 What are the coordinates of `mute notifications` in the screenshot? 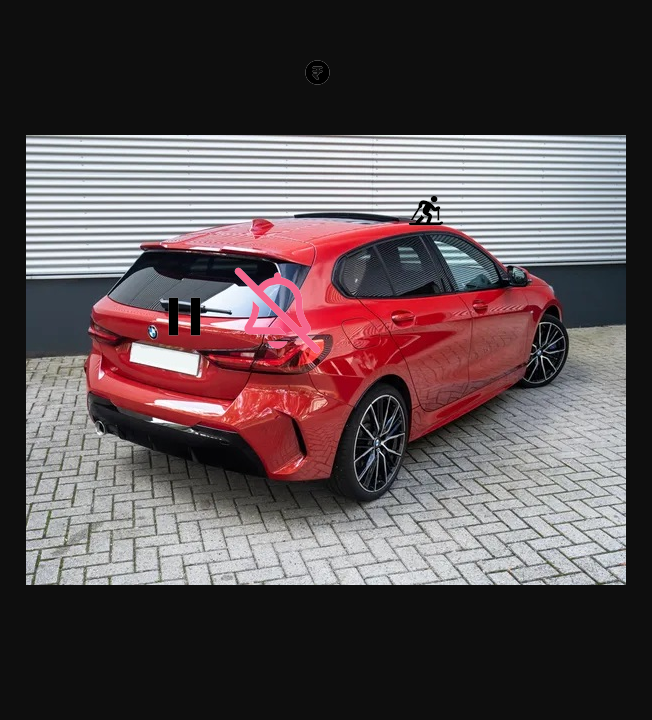 It's located at (277, 310).